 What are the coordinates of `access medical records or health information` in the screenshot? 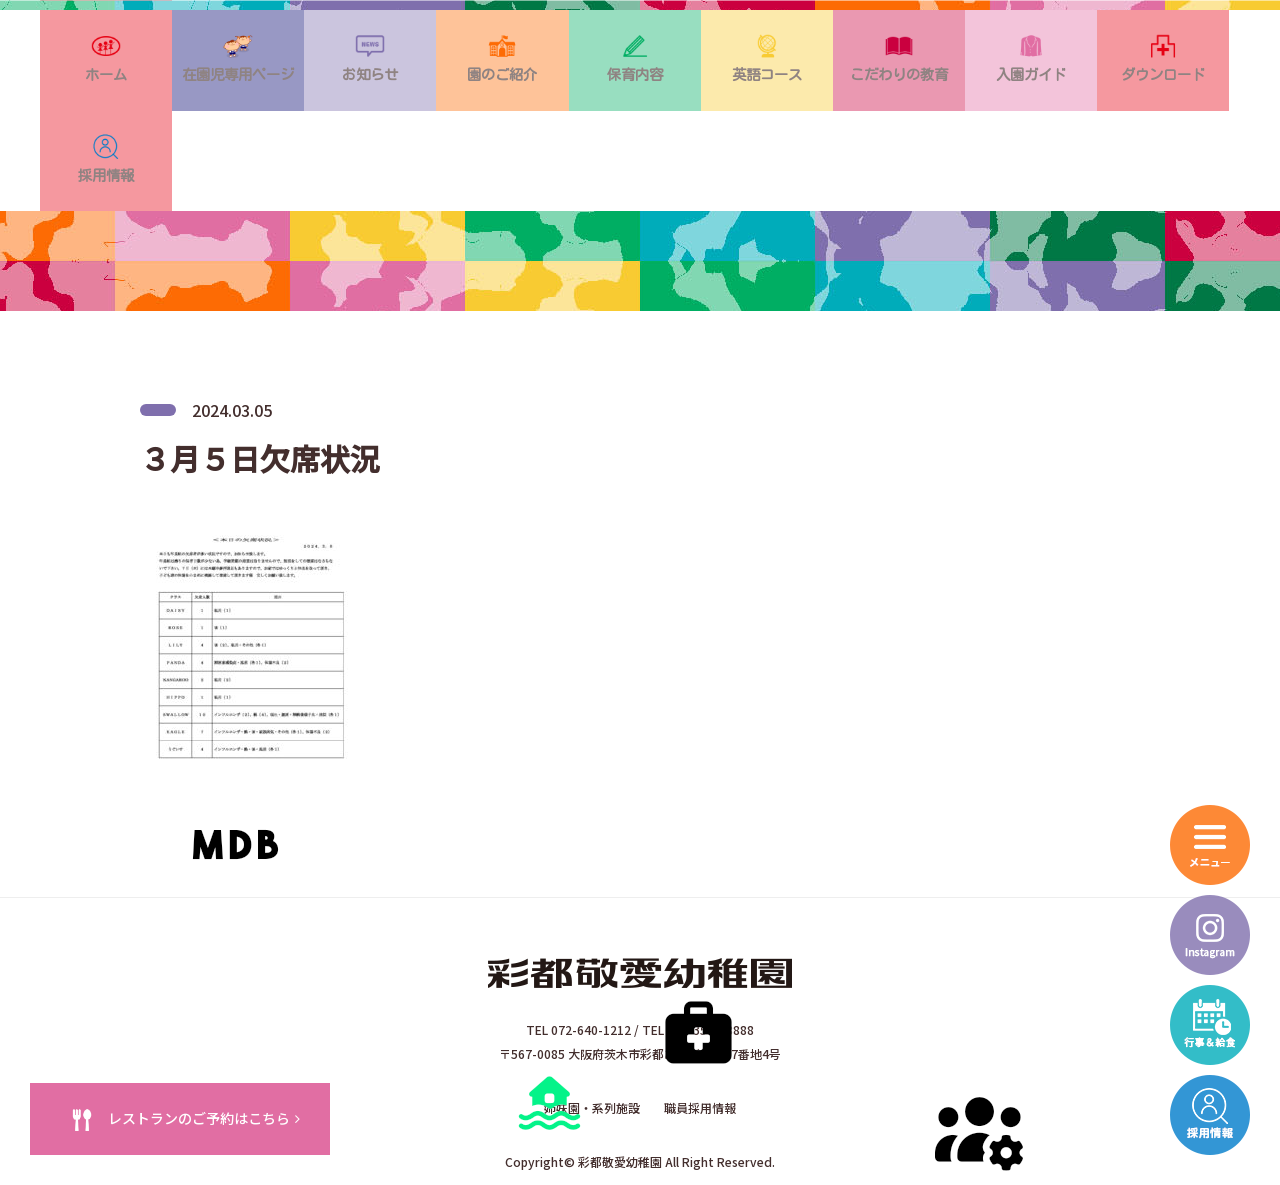 It's located at (698, 1034).